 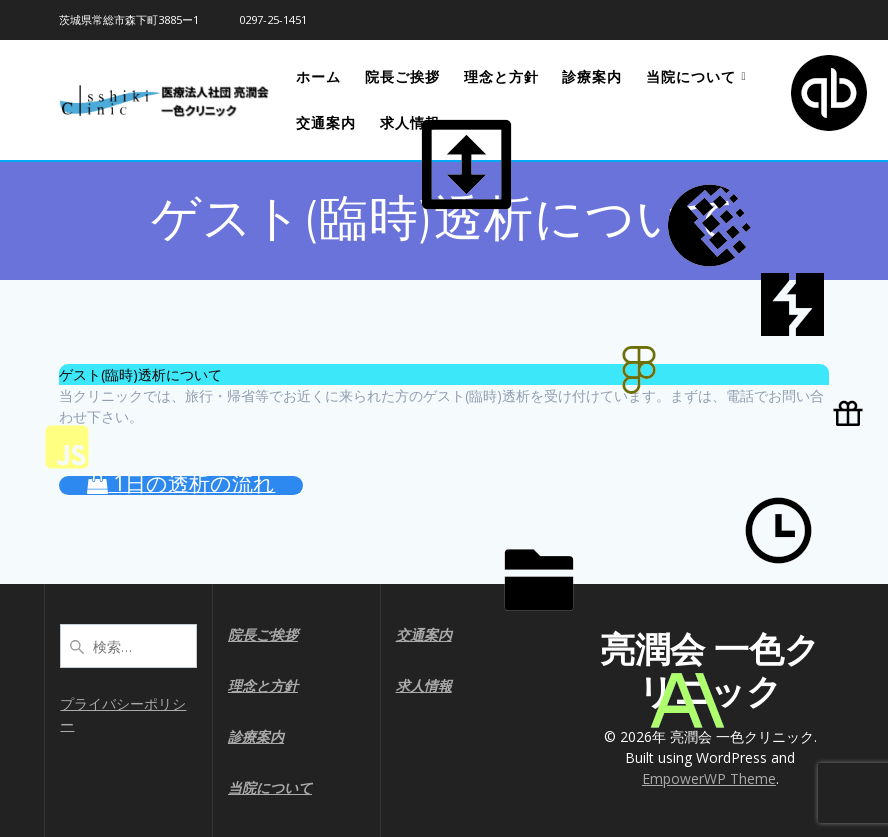 What do you see at coordinates (639, 370) in the screenshot?
I see `open Figma design tool` at bounding box center [639, 370].